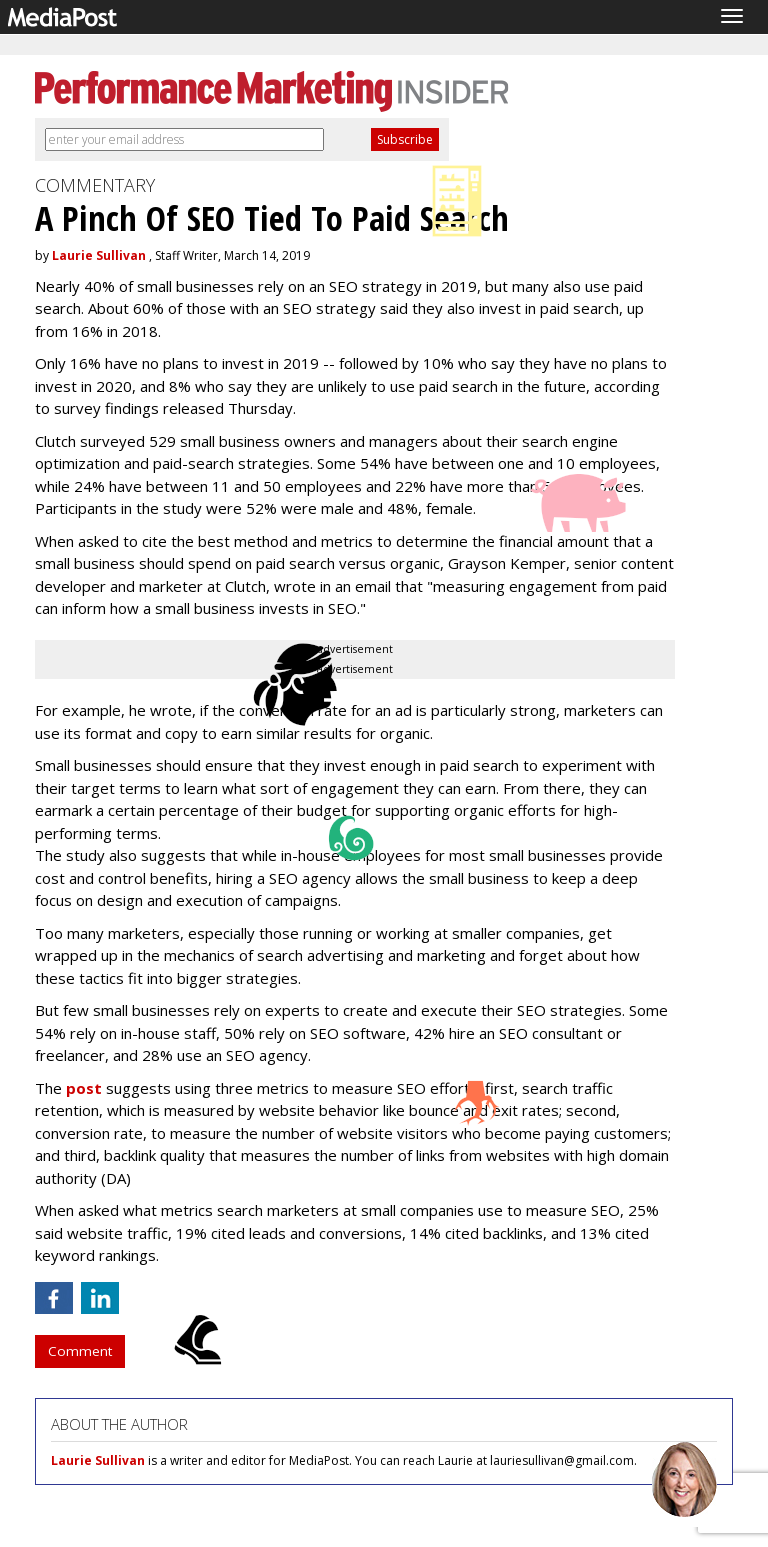 Image resolution: width=768 pixels, height=1547 pixels. Describe the element at coordinates (457, 201) in the screenshot. I see `access vending machine or automated purchase options` at that location.